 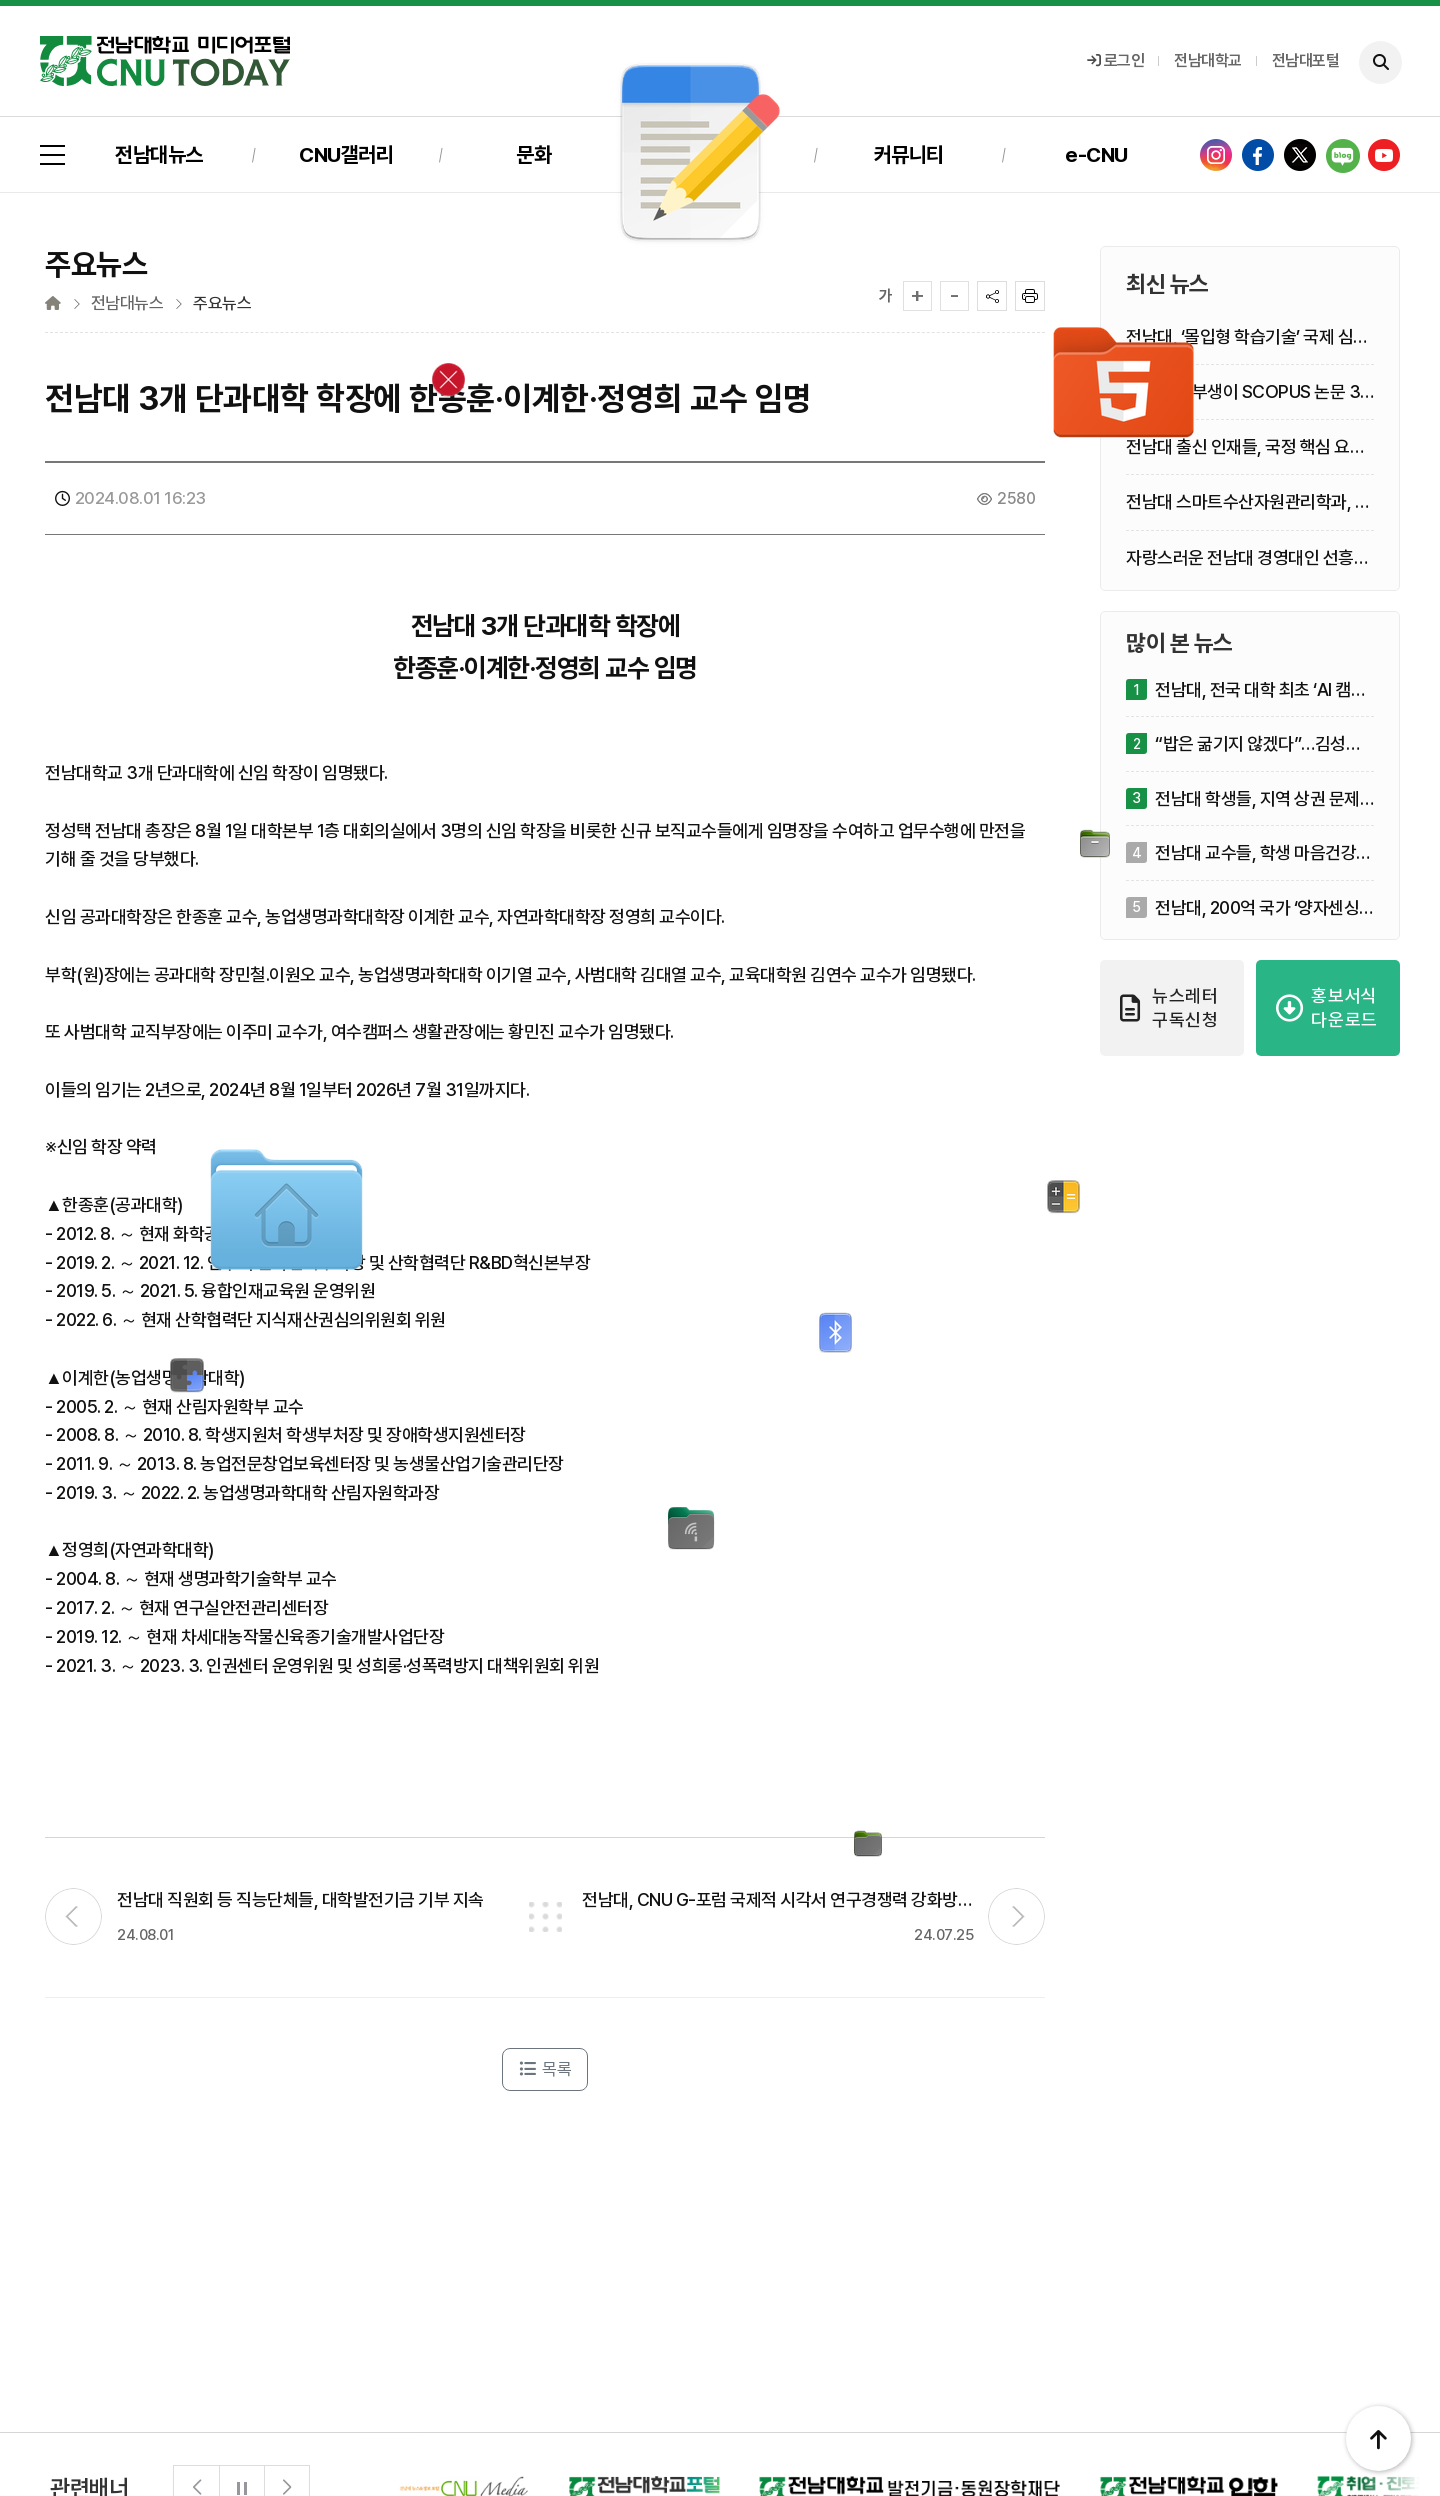 What do you see at coordinates (1063, 1196) in the screenshot?
I see `open the calculator app` at bounding box center [1063, 1196].